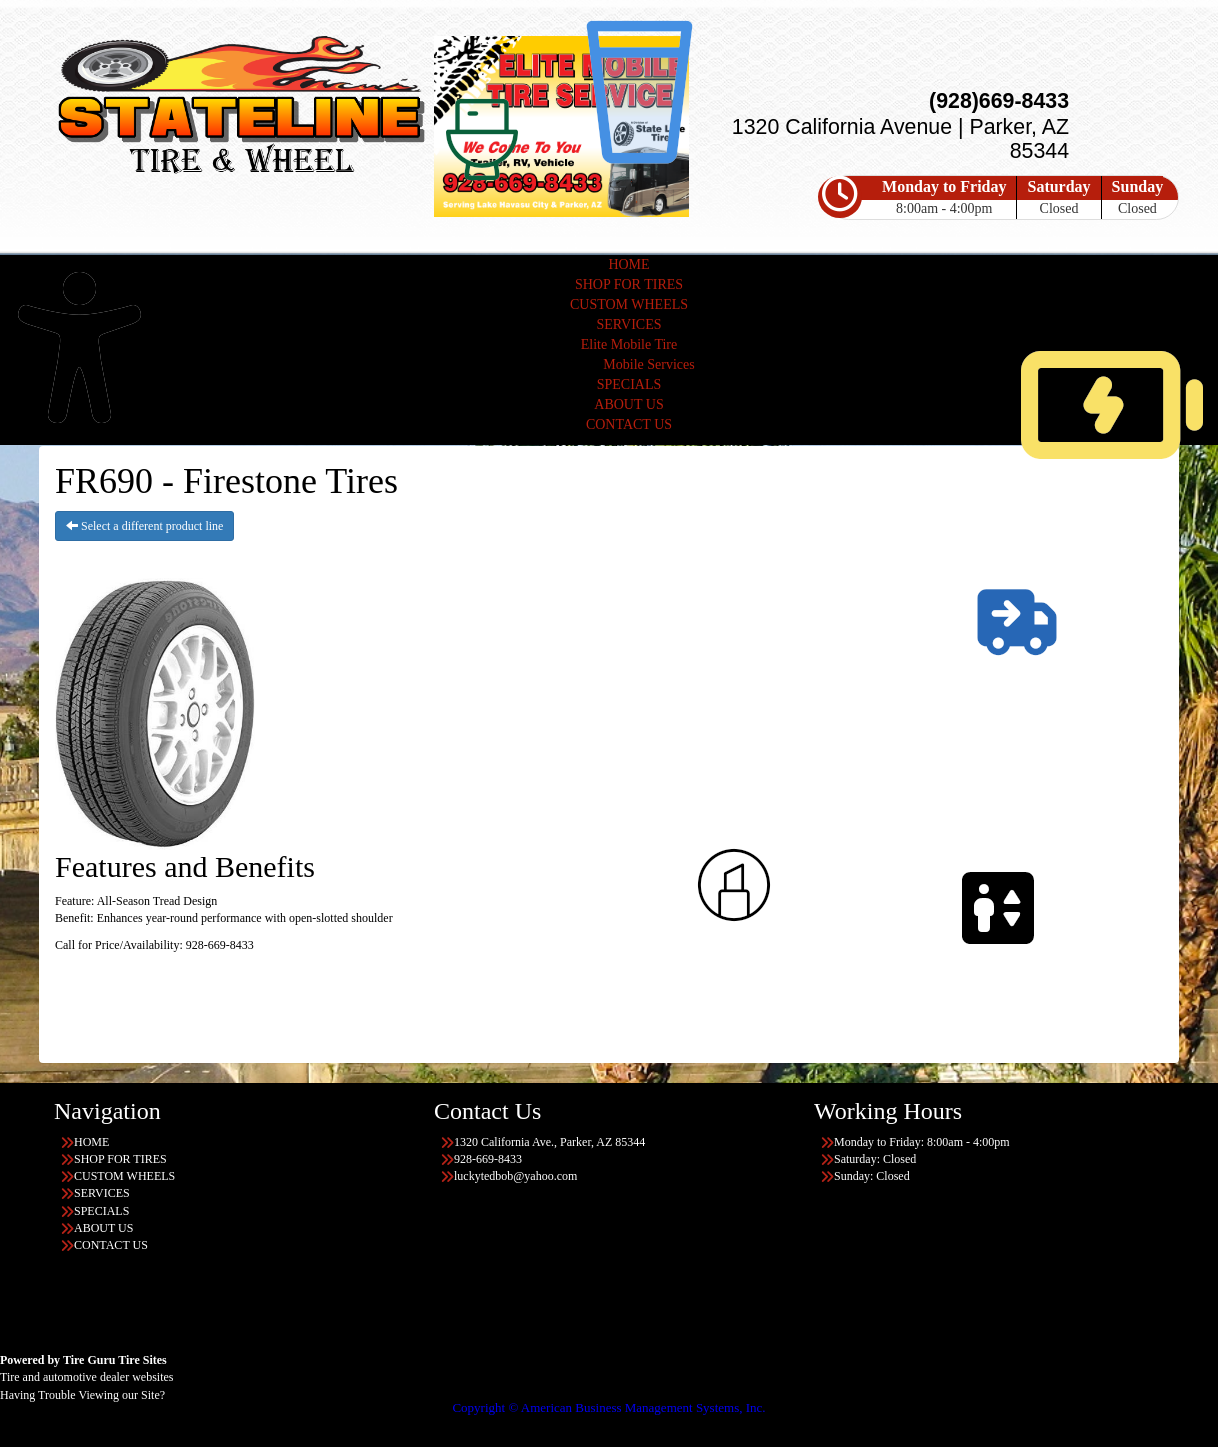 The width and height of the screenshot is (1218, 1447). What do you see at coordinates (639, 89) in the screenshot?
I see `view nearby bars or pubs` at bounding box center [639, 89].